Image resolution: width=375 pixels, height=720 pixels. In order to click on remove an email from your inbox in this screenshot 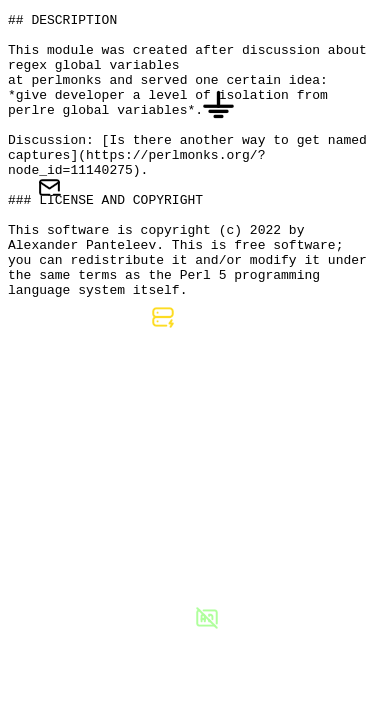, I will do `click(49, 187)`.